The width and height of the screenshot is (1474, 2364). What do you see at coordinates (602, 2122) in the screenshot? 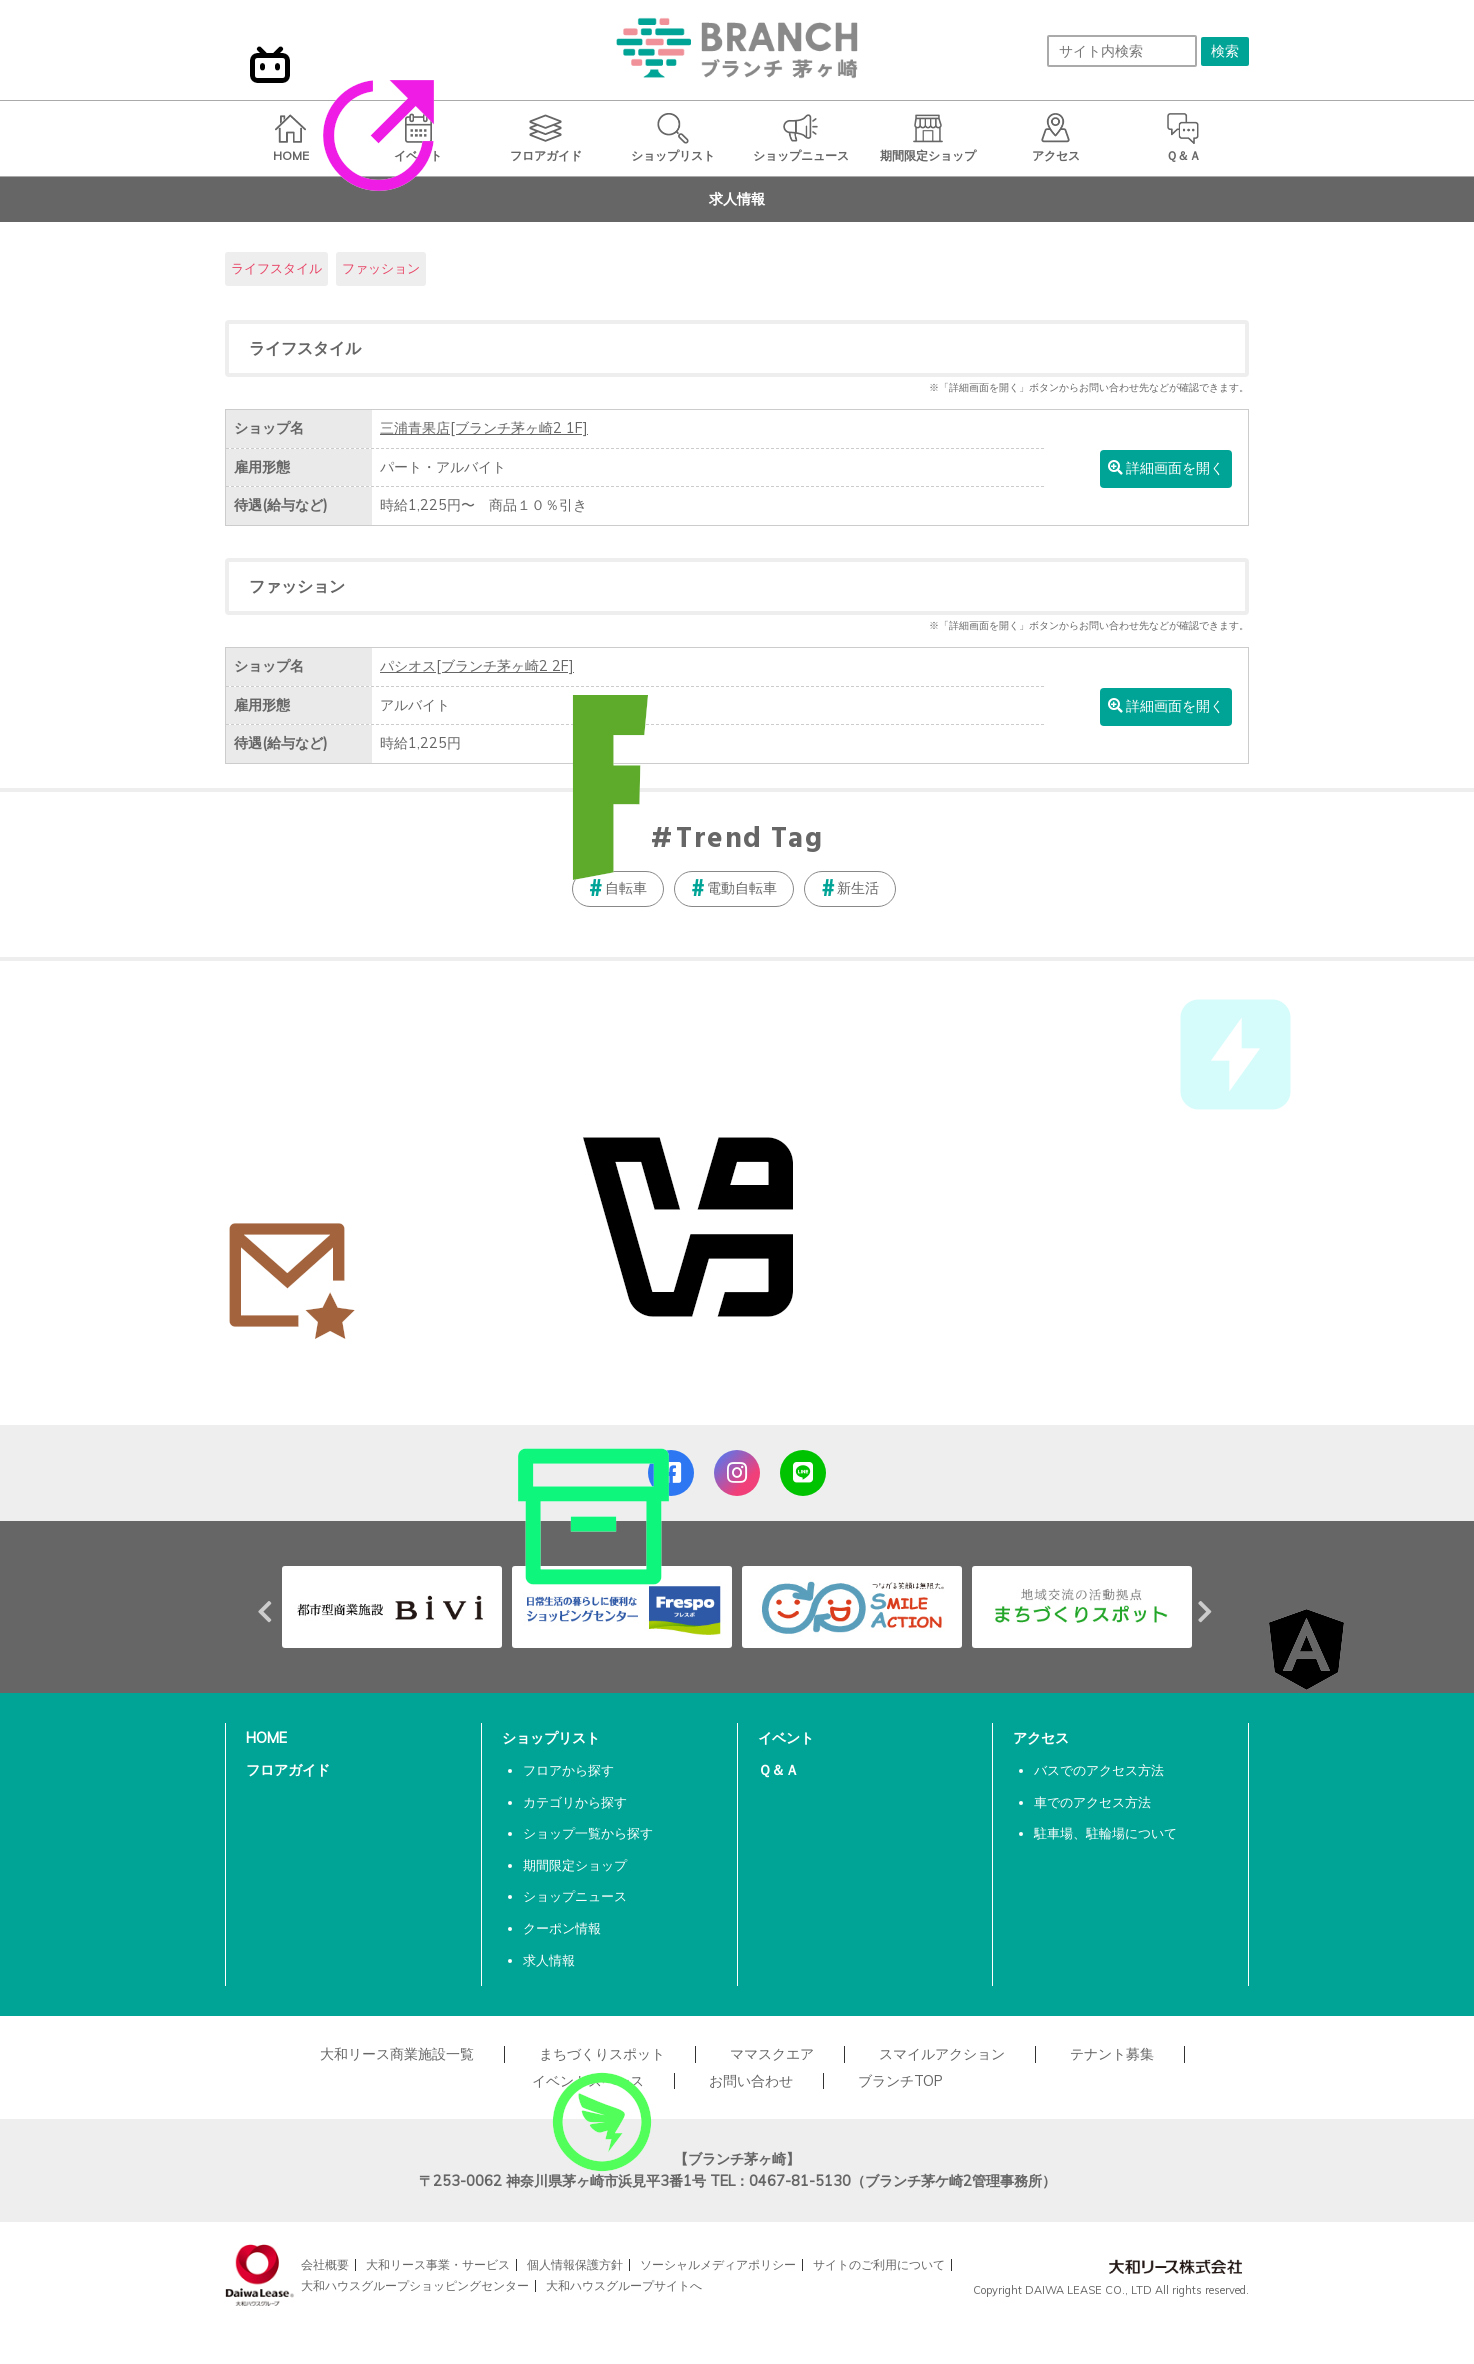
I see `open DingTalk app` at bounding box center [602, 2122].